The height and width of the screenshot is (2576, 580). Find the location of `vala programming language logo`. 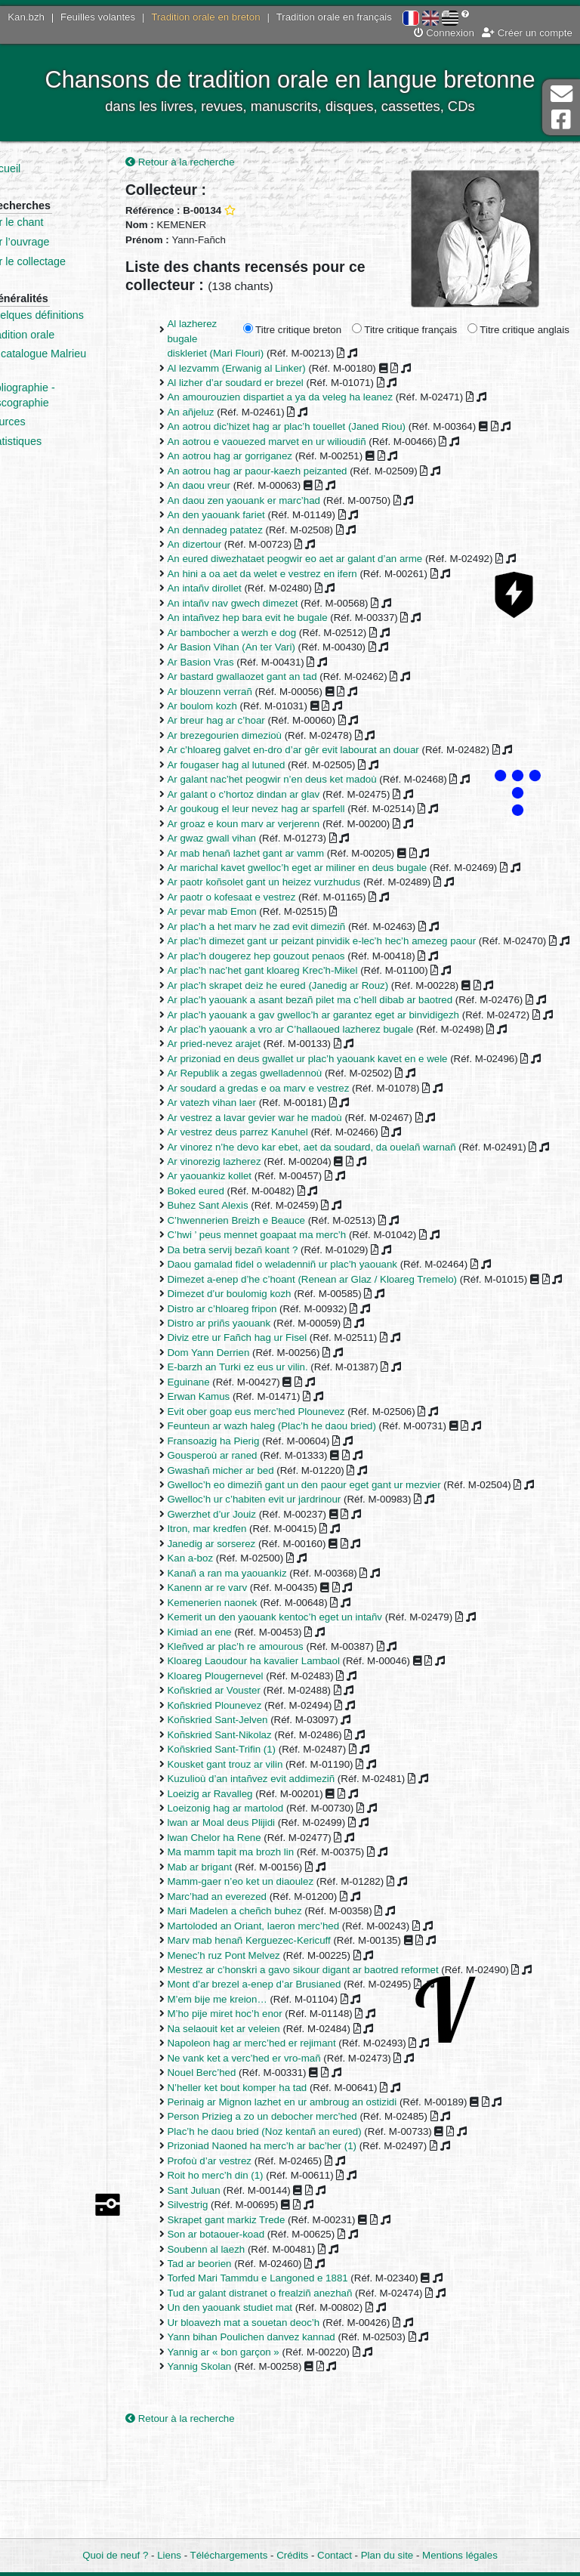

vala programming language logo is located at coordinates (446, 2009).